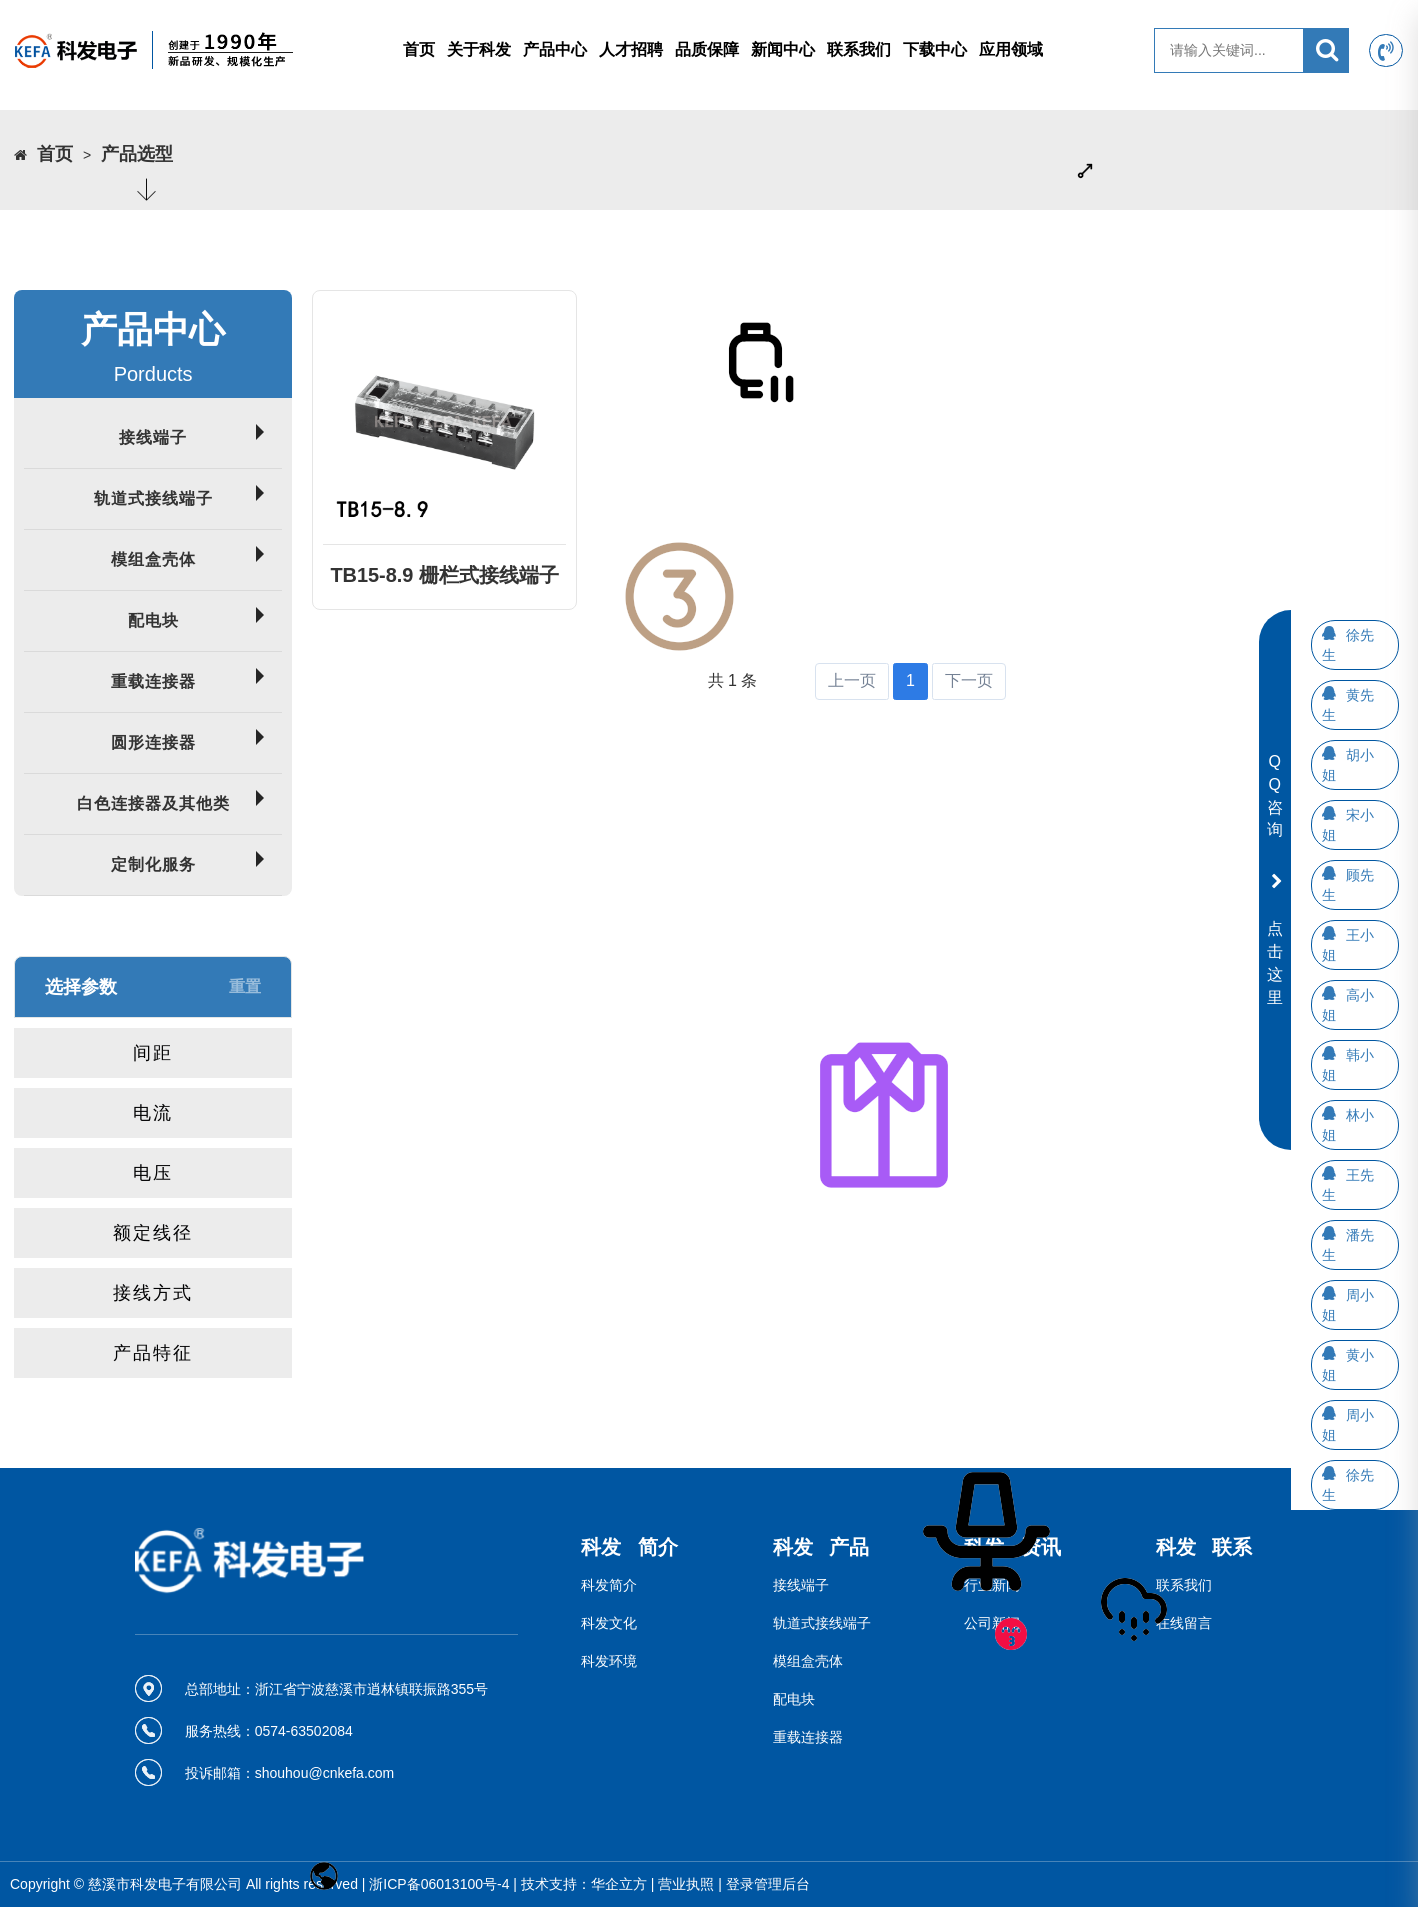 The image size is (1418, 1907). I want to click on scroll down or view more content, so click(146, 189).